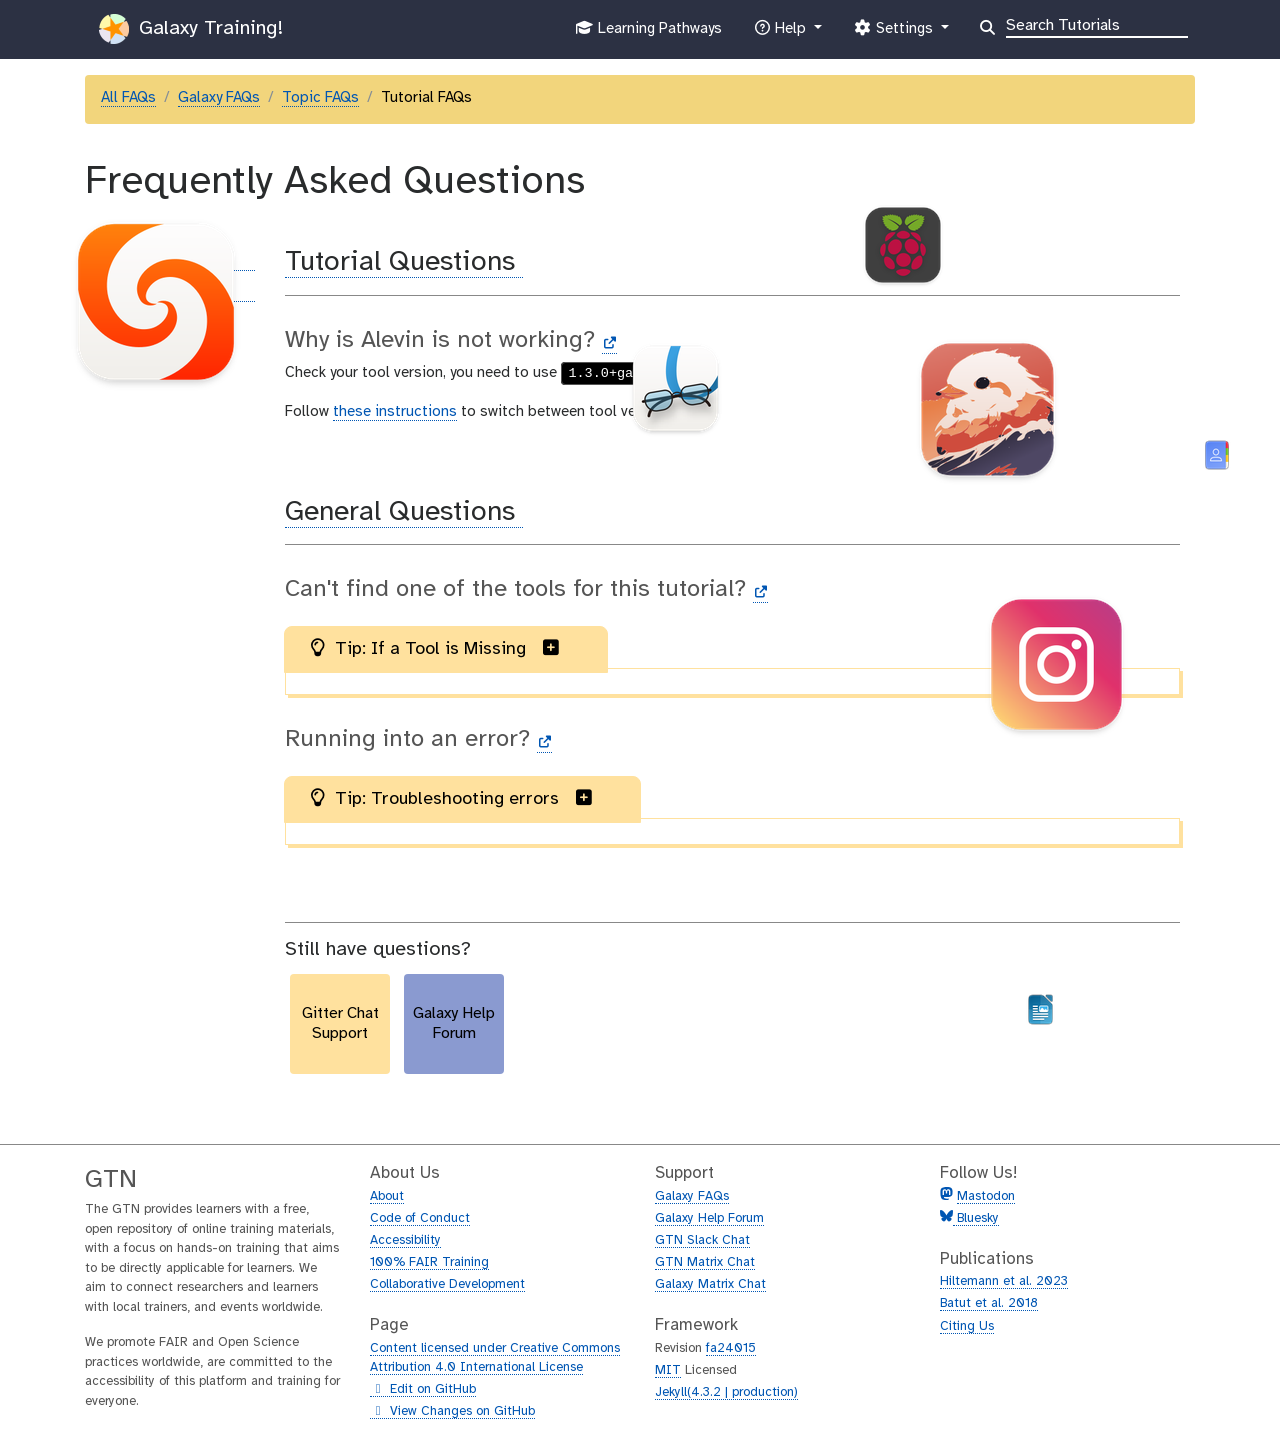 This screenshot has width=1280, height=1440. I want to click on open the Instagram app, so click(1056, 664).